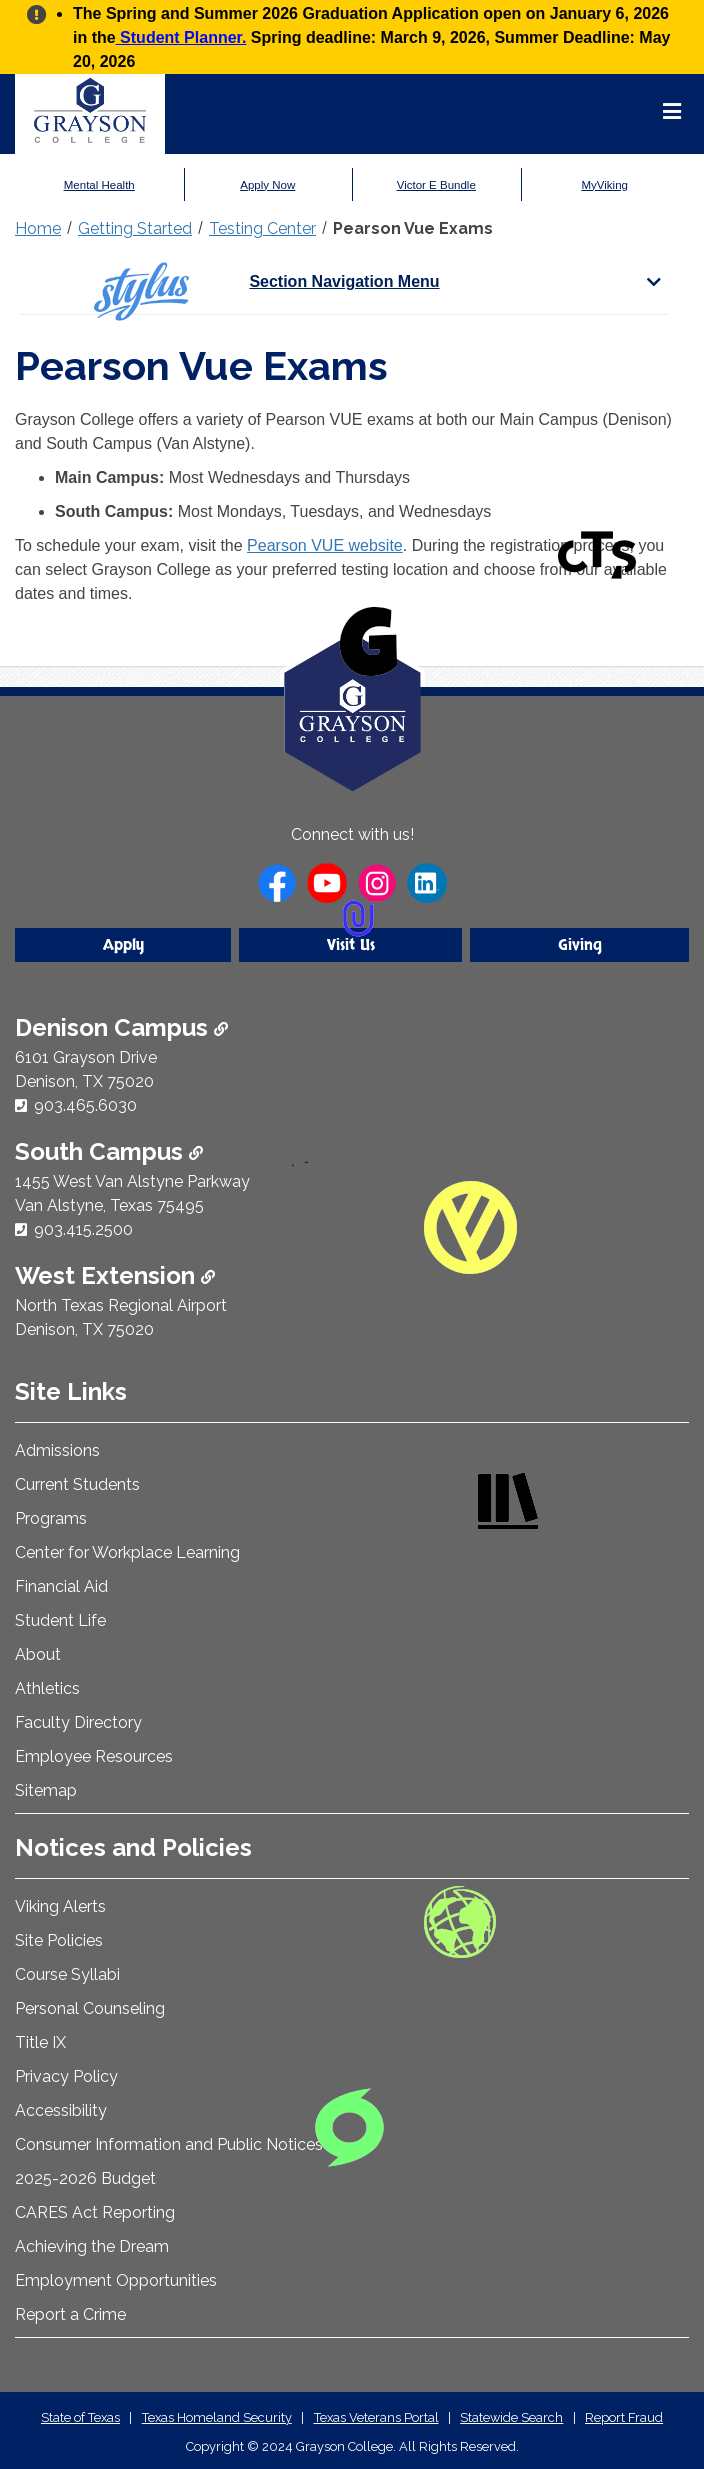 The height and width of the screenshot is (2469, 704). I want to click on CTS corporation logo, so click(597, 555).